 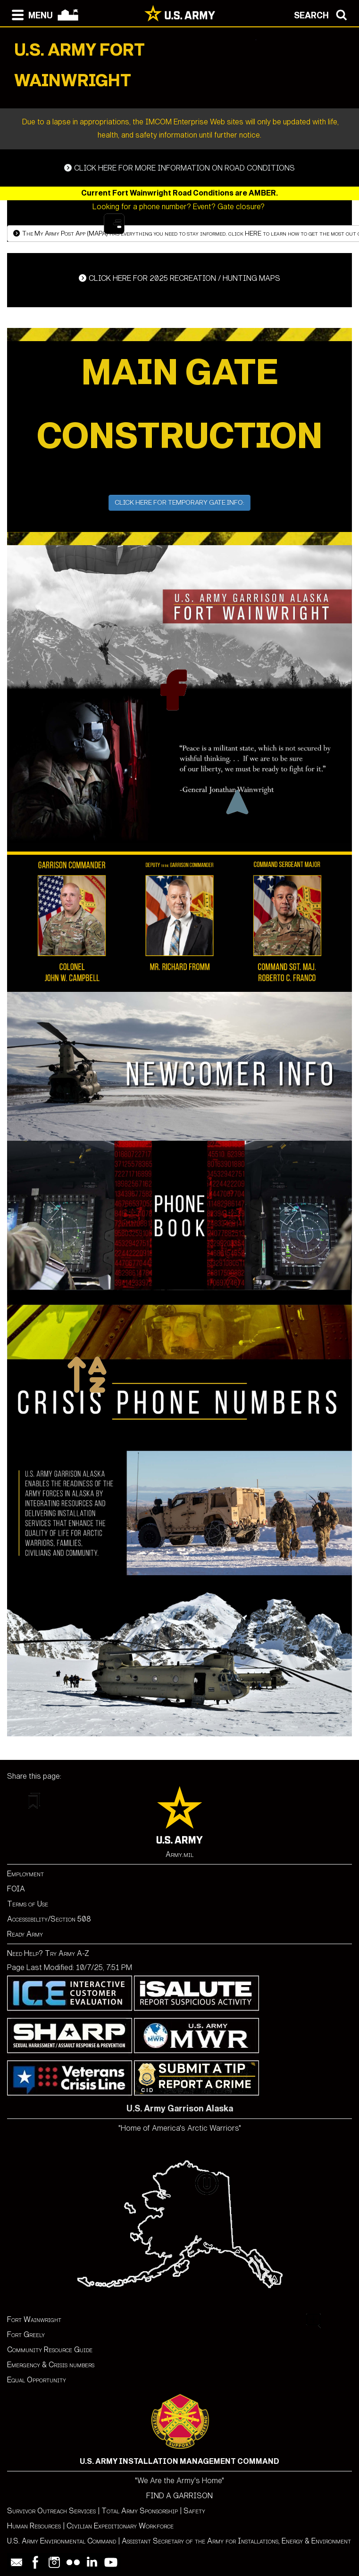 I want to click on view your saved bookmarks, so click(x=34, y=1800).